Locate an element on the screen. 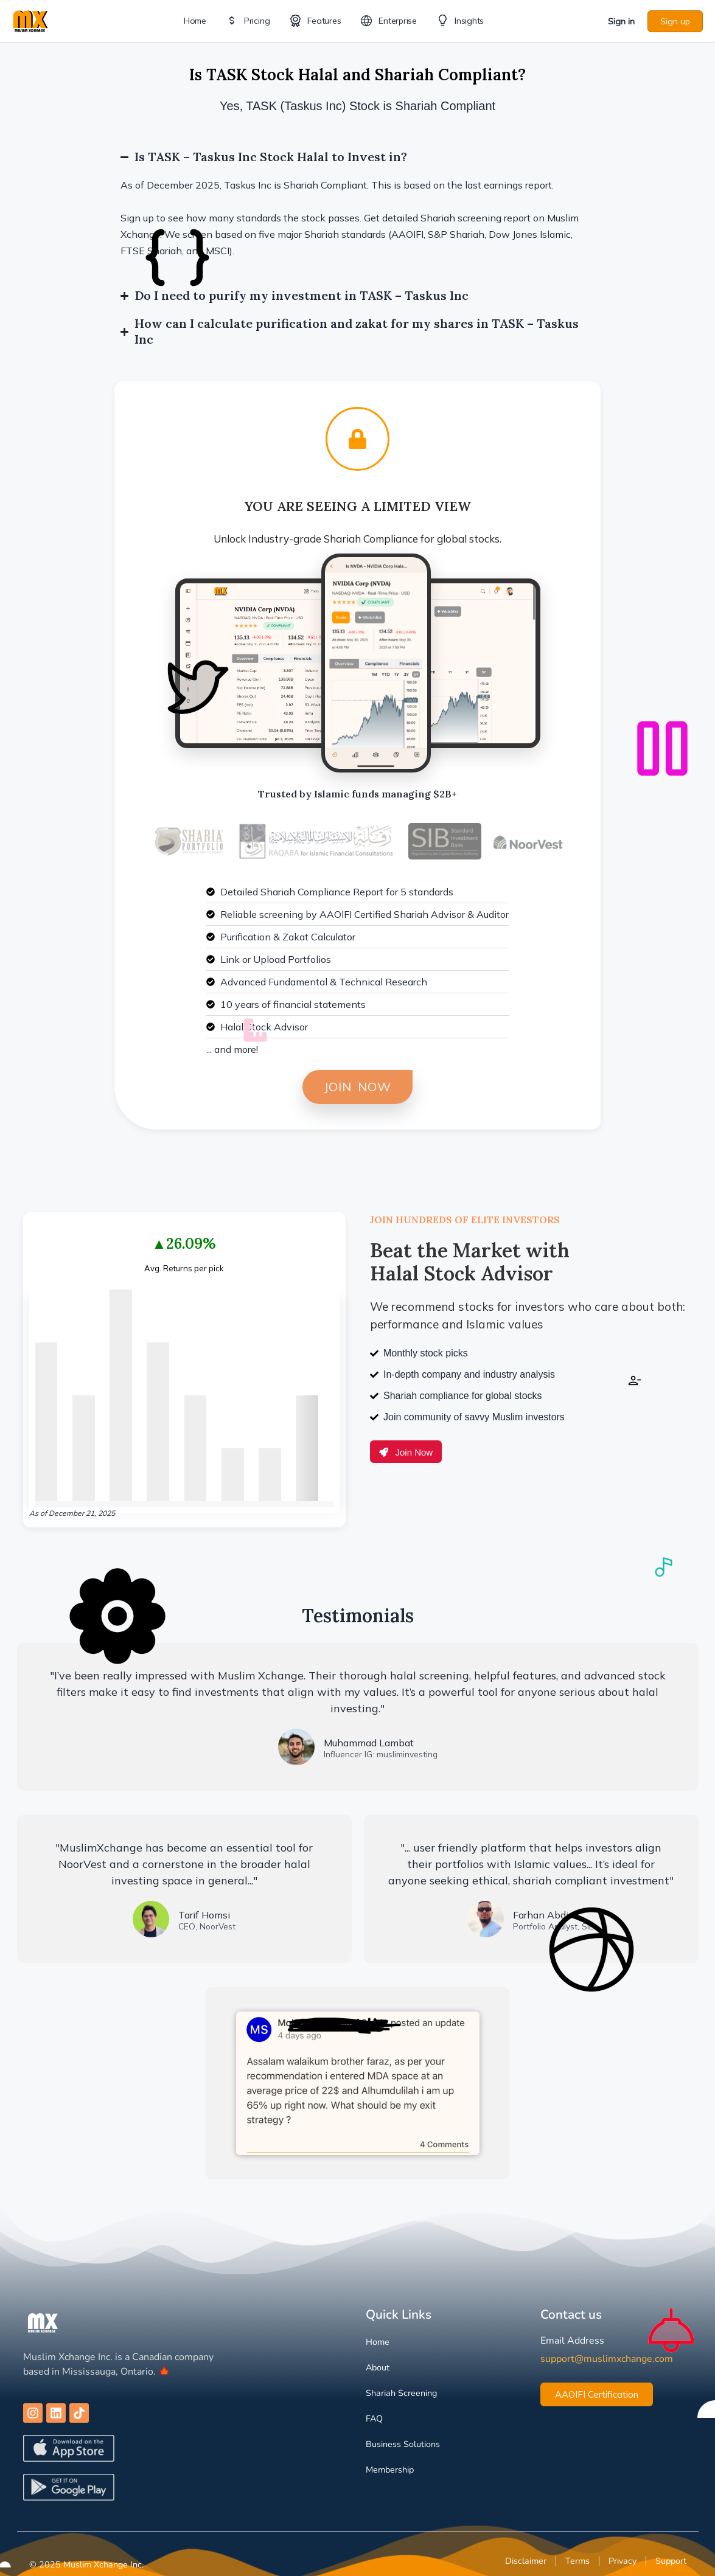 This screenshot has width=715, height=2576. insert code block or code snippet is located at coordinates (177, 257).